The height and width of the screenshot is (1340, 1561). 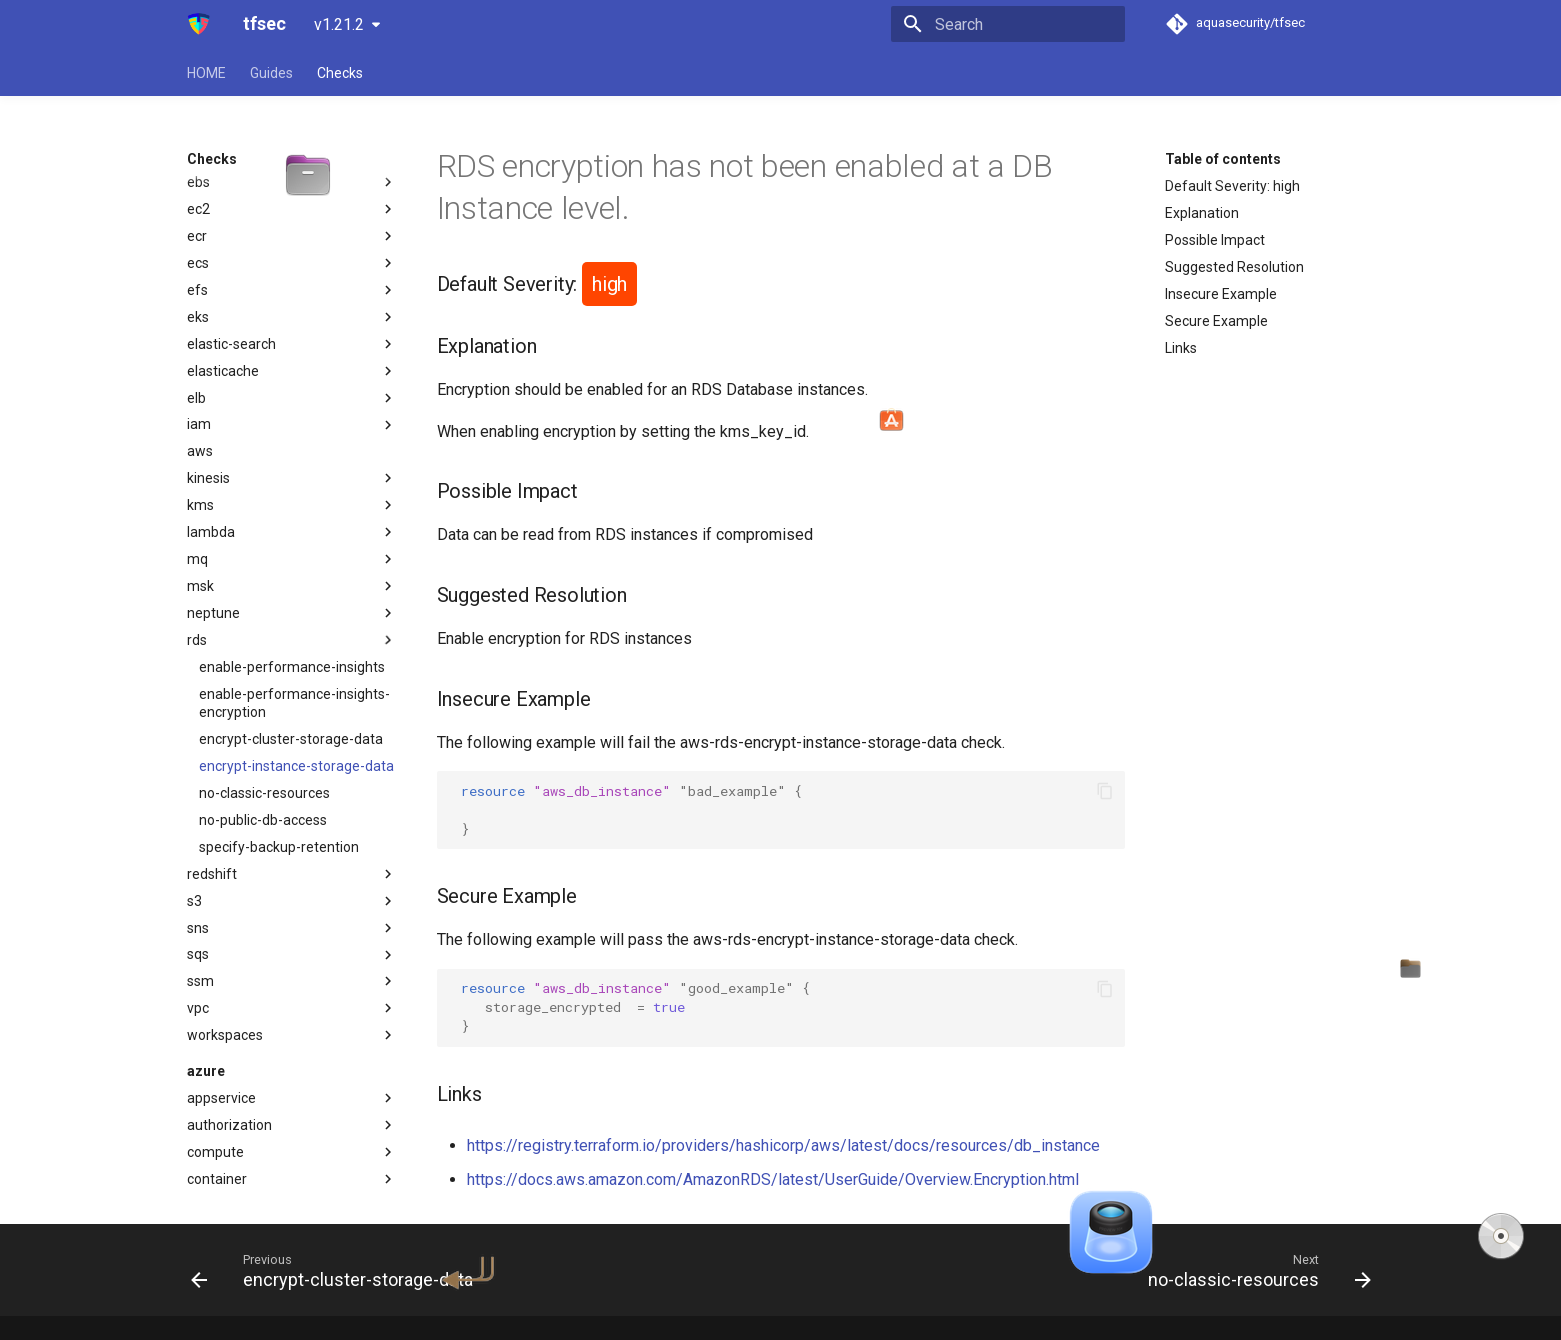 What do you see at coordinates (1410, 968) in the screenshot?
I see `indicates a folder is currently open or expanded` at bounding box center [1410, 968].